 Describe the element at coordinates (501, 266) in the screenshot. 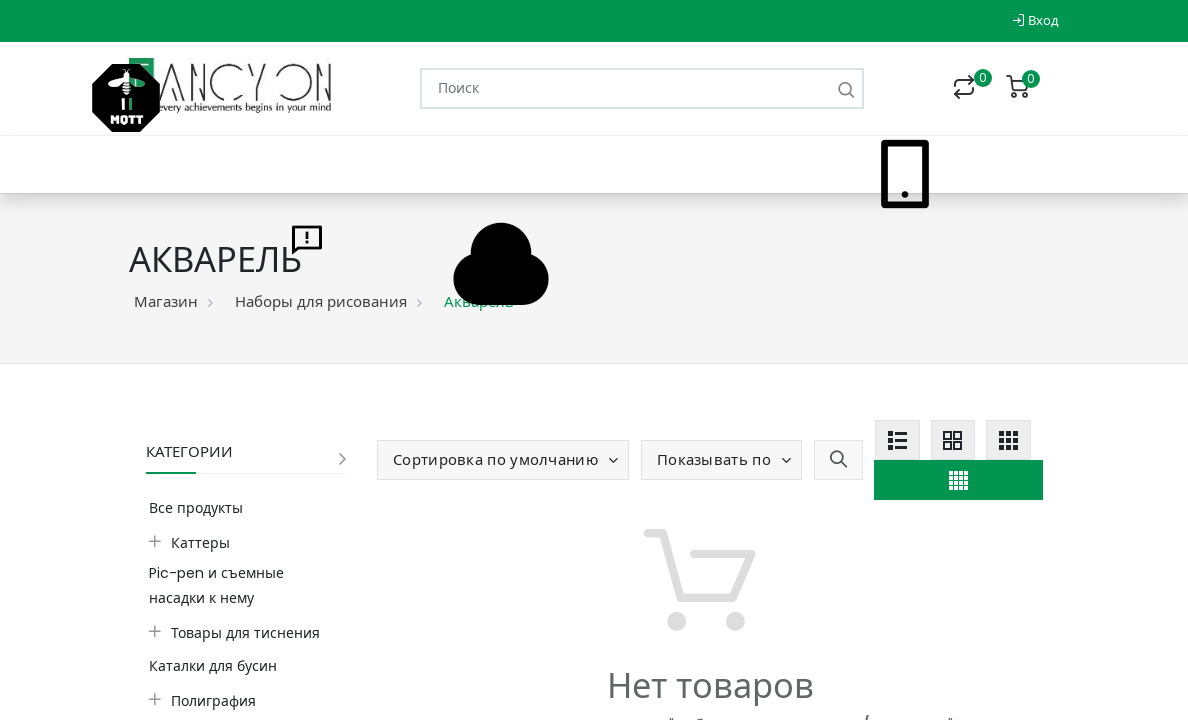

I see `indicates cloudy weather conditions` at that location.